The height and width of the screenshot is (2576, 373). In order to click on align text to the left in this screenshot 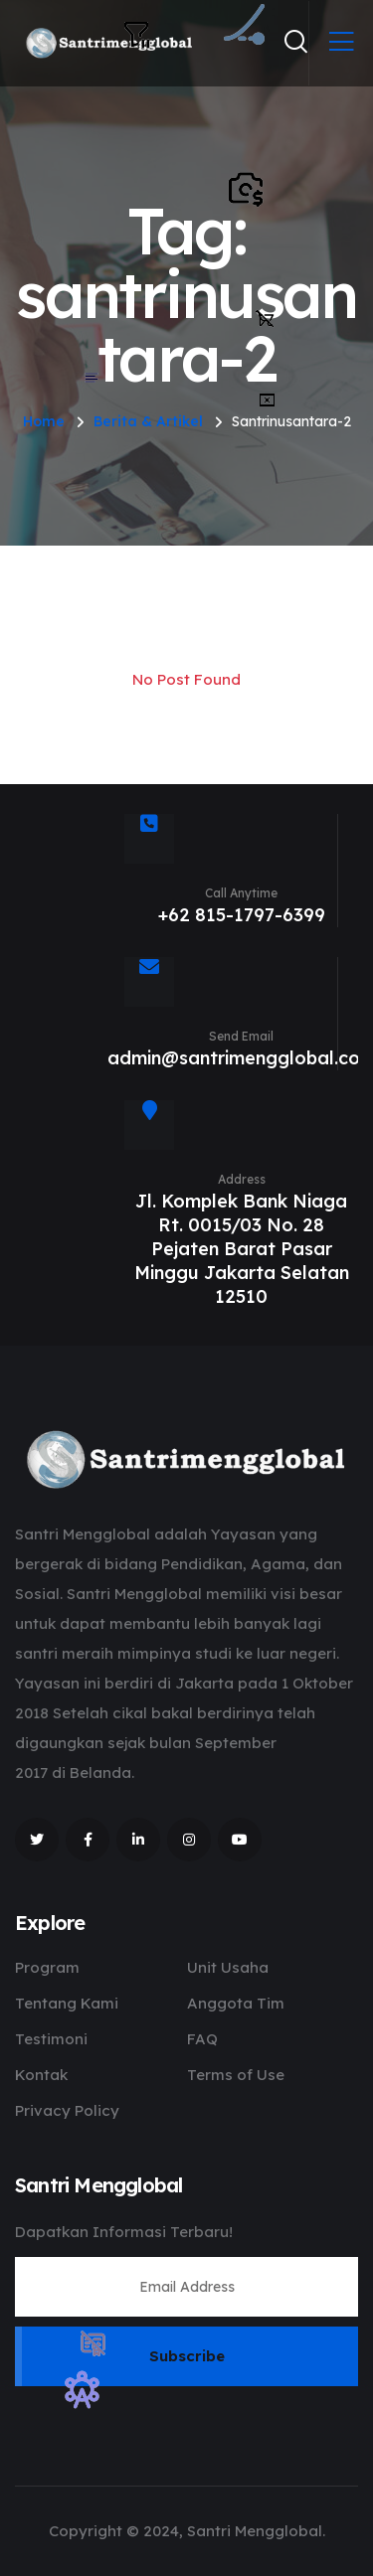, I will do `click(92, 378)`.